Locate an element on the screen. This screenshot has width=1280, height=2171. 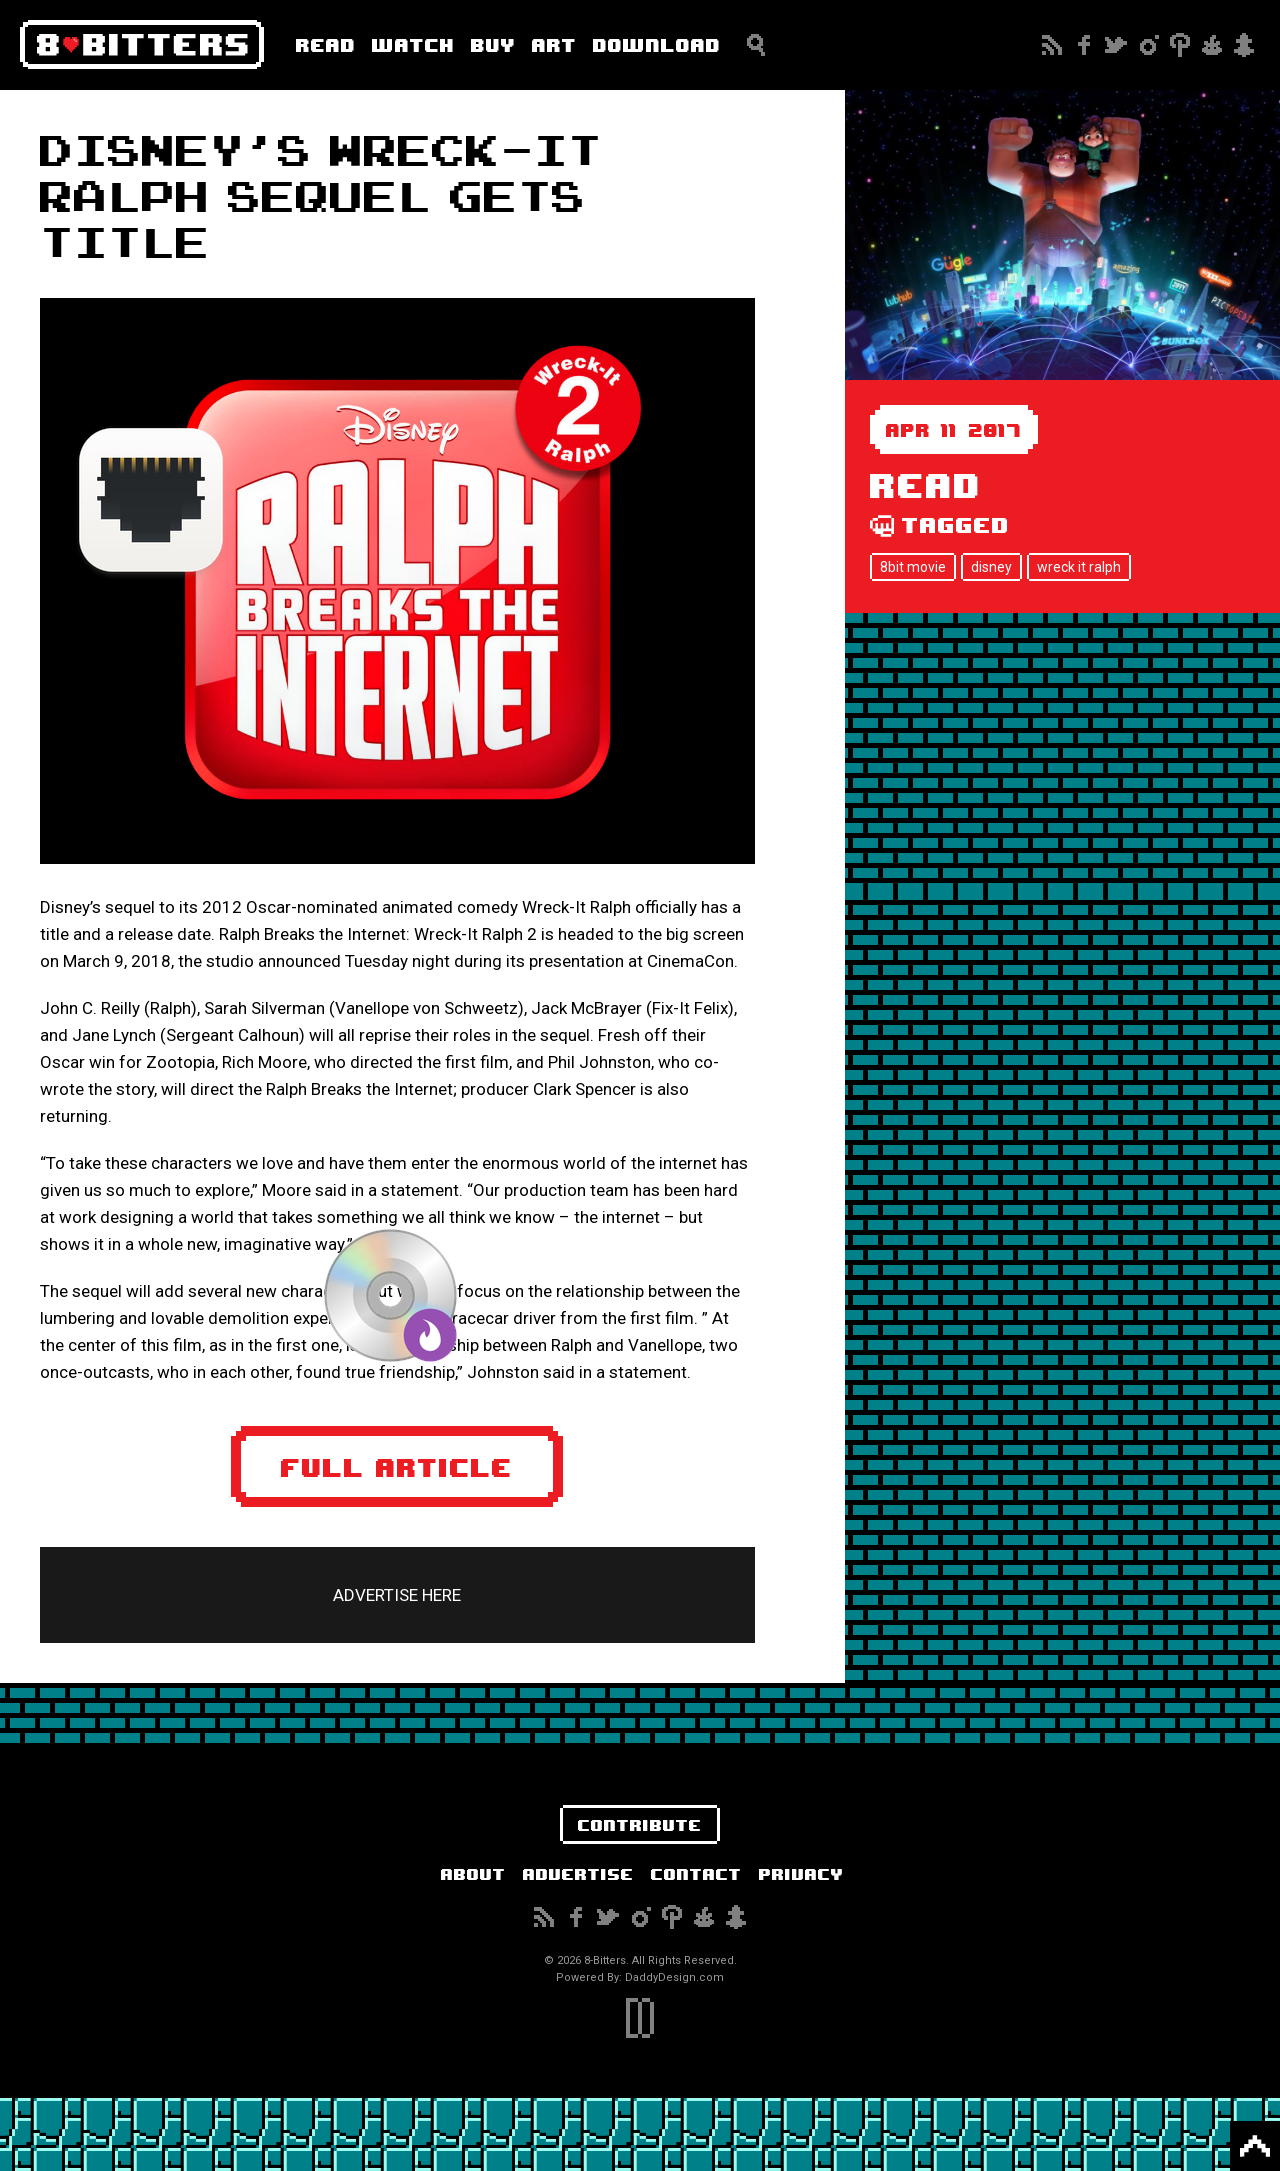
open ethernet network preferences is located at coordinates (151, 500).